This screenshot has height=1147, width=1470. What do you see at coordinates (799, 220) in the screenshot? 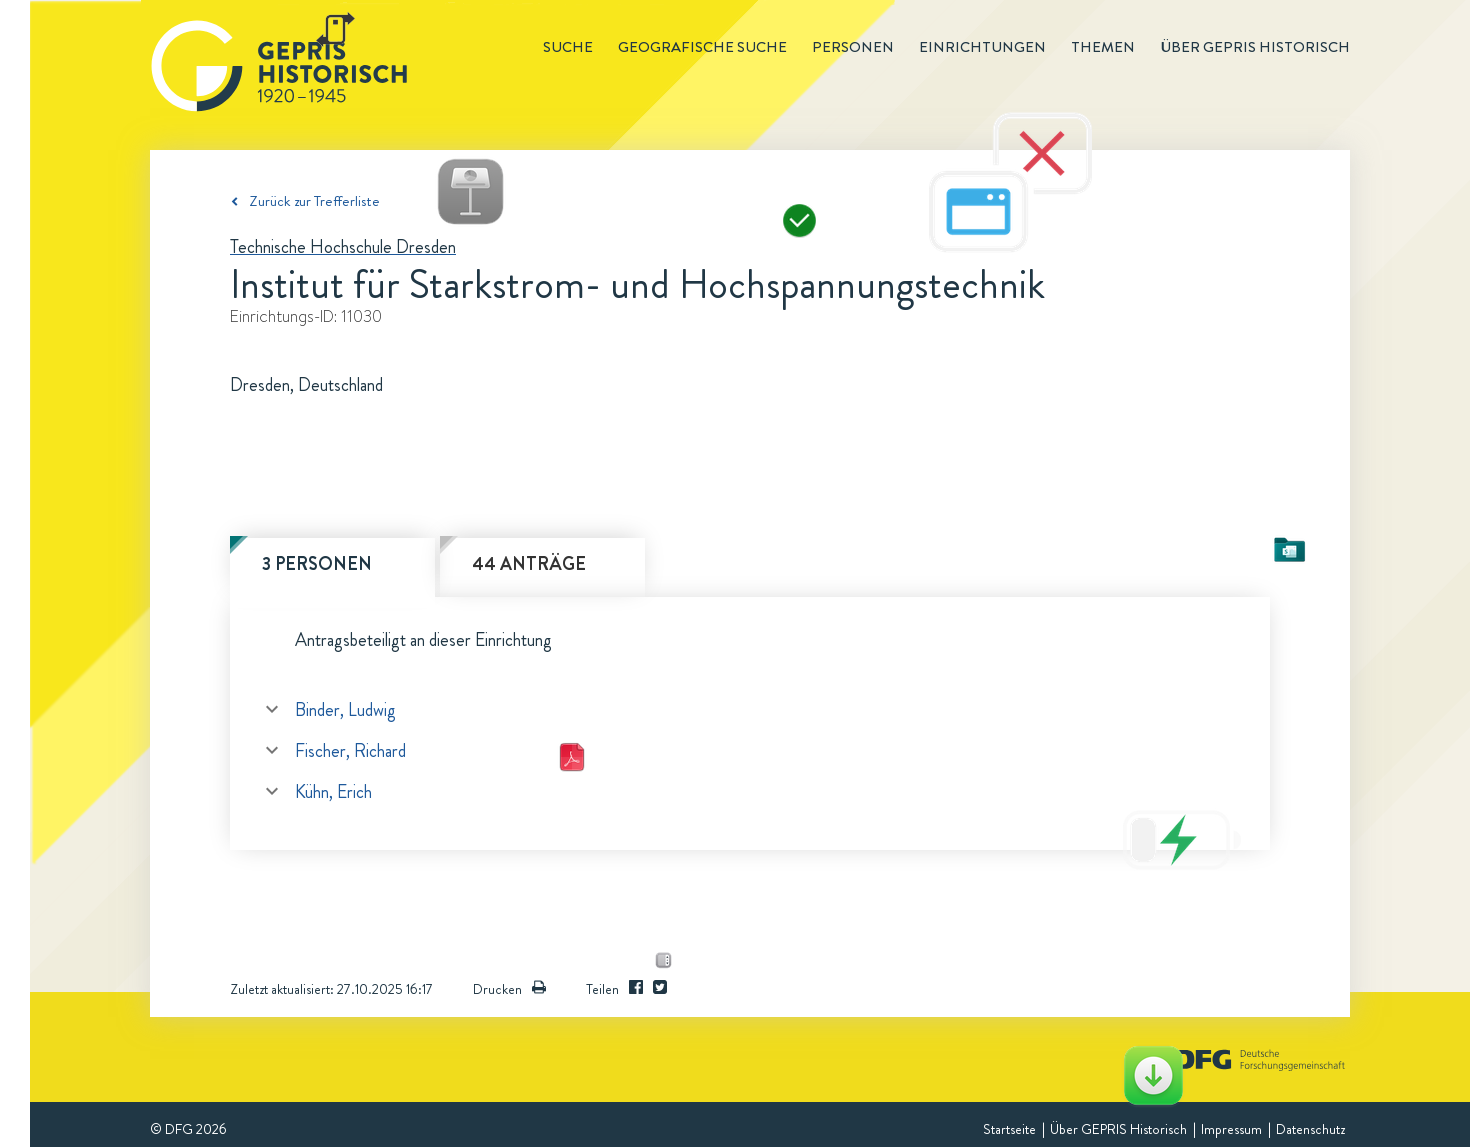
I see `indicates file has been successfully synced` at bounding box center [799, 220].